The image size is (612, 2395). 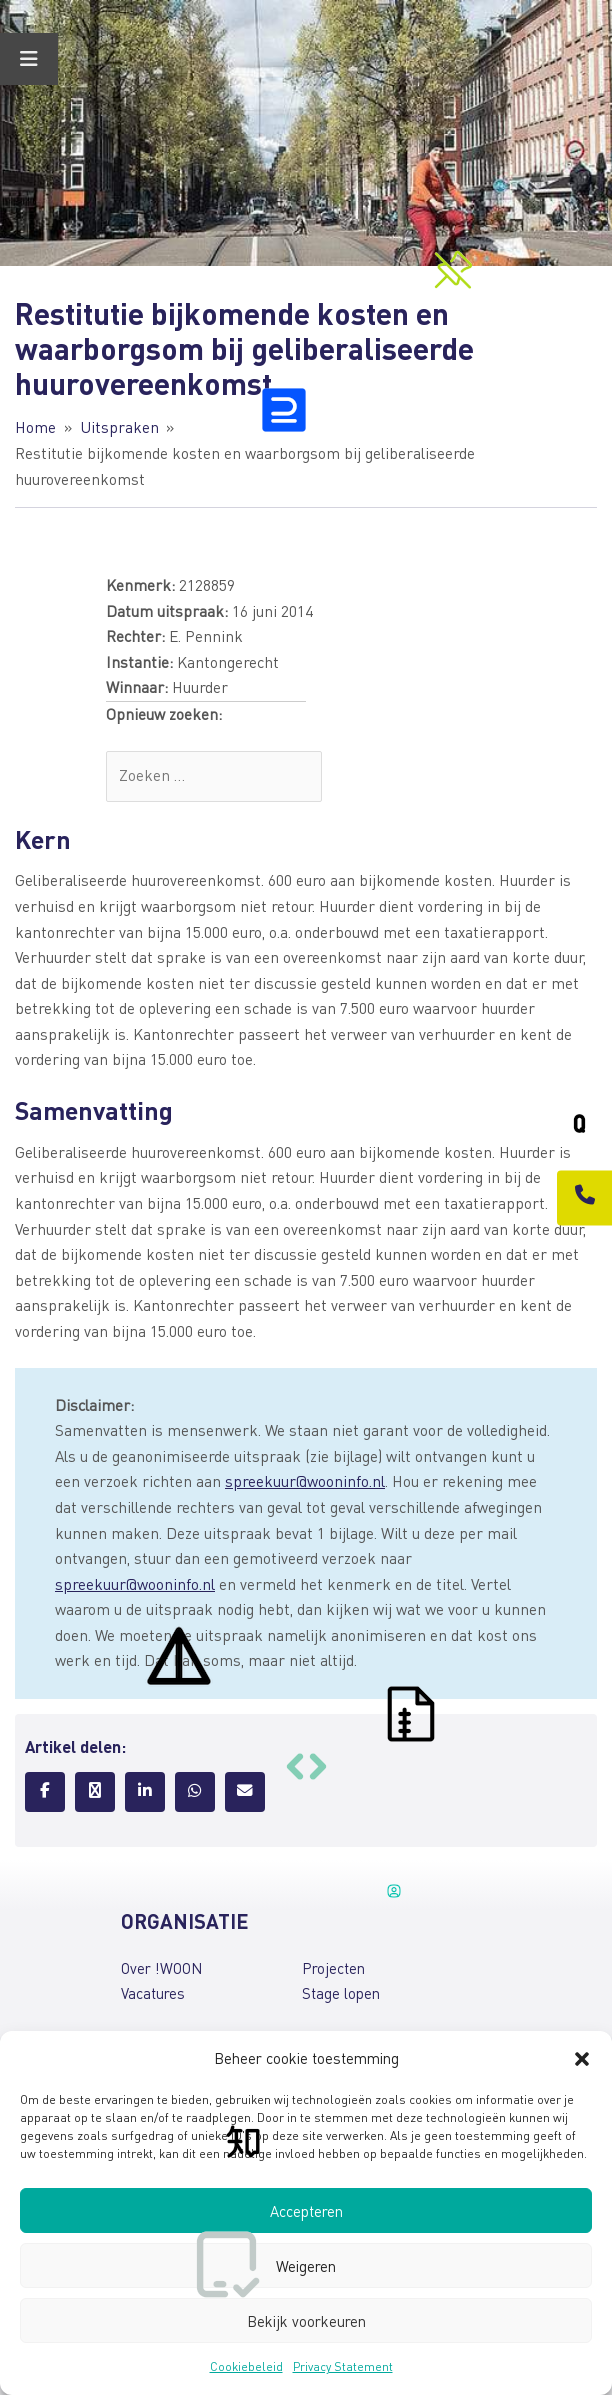 What do you see at coordinates (306, 1766) in the screenshot?
I see `adjust horizontal positioning` at bounding box center [306, 1766].